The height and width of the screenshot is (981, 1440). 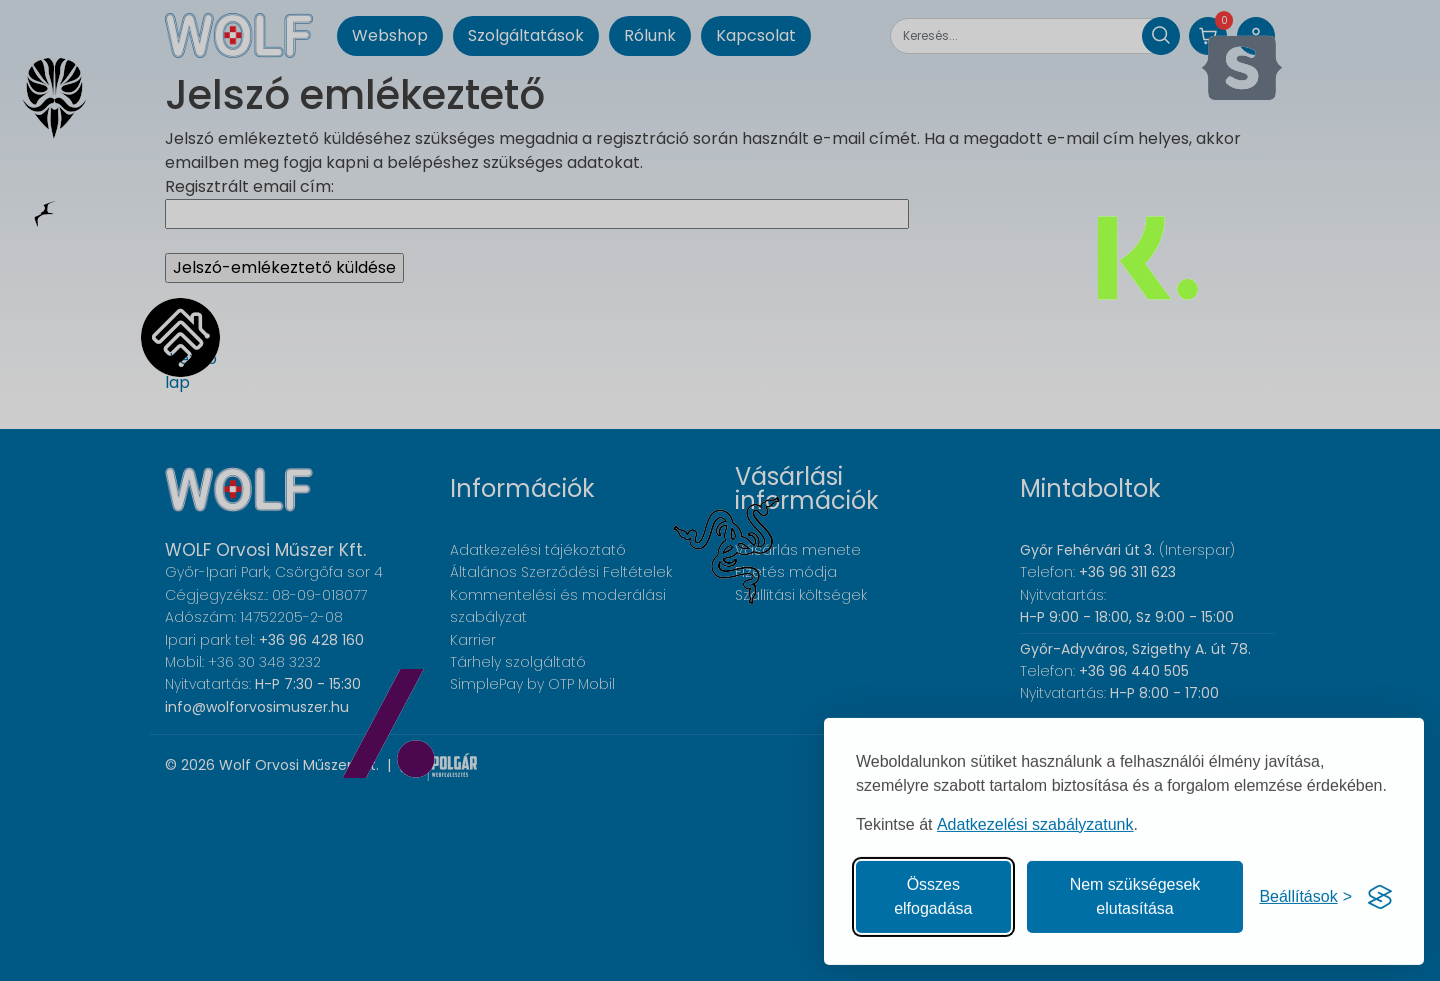 I want to click on pay with Klarna at checkout, so click(x=1148, y=258).